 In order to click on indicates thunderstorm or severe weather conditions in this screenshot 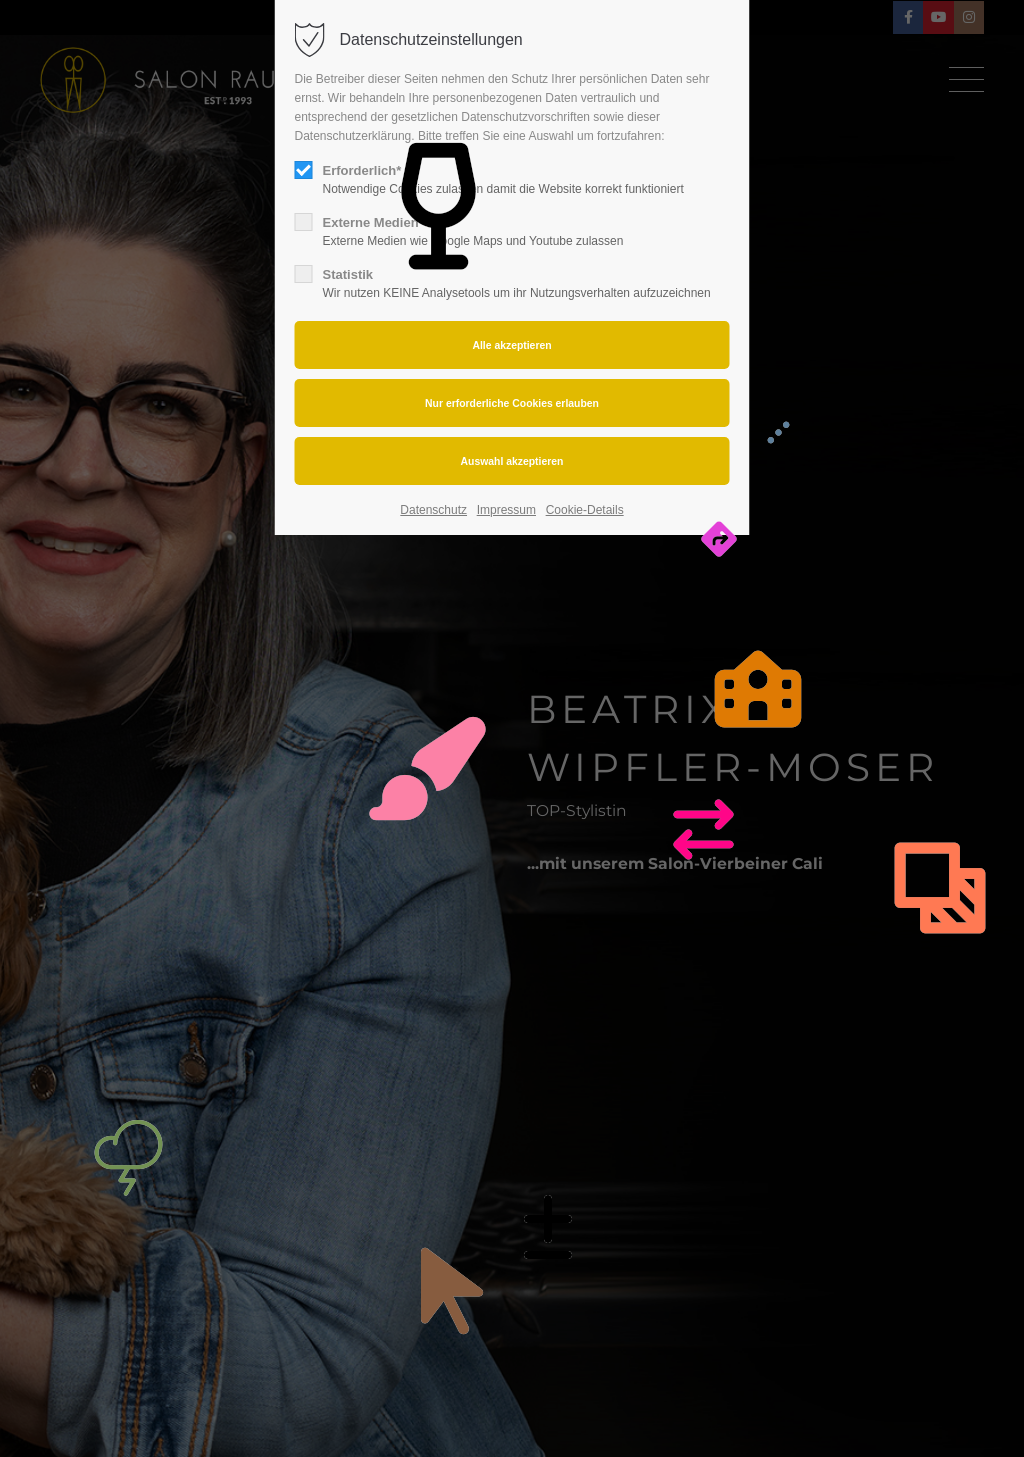, I will do `click(128, 1156)`.